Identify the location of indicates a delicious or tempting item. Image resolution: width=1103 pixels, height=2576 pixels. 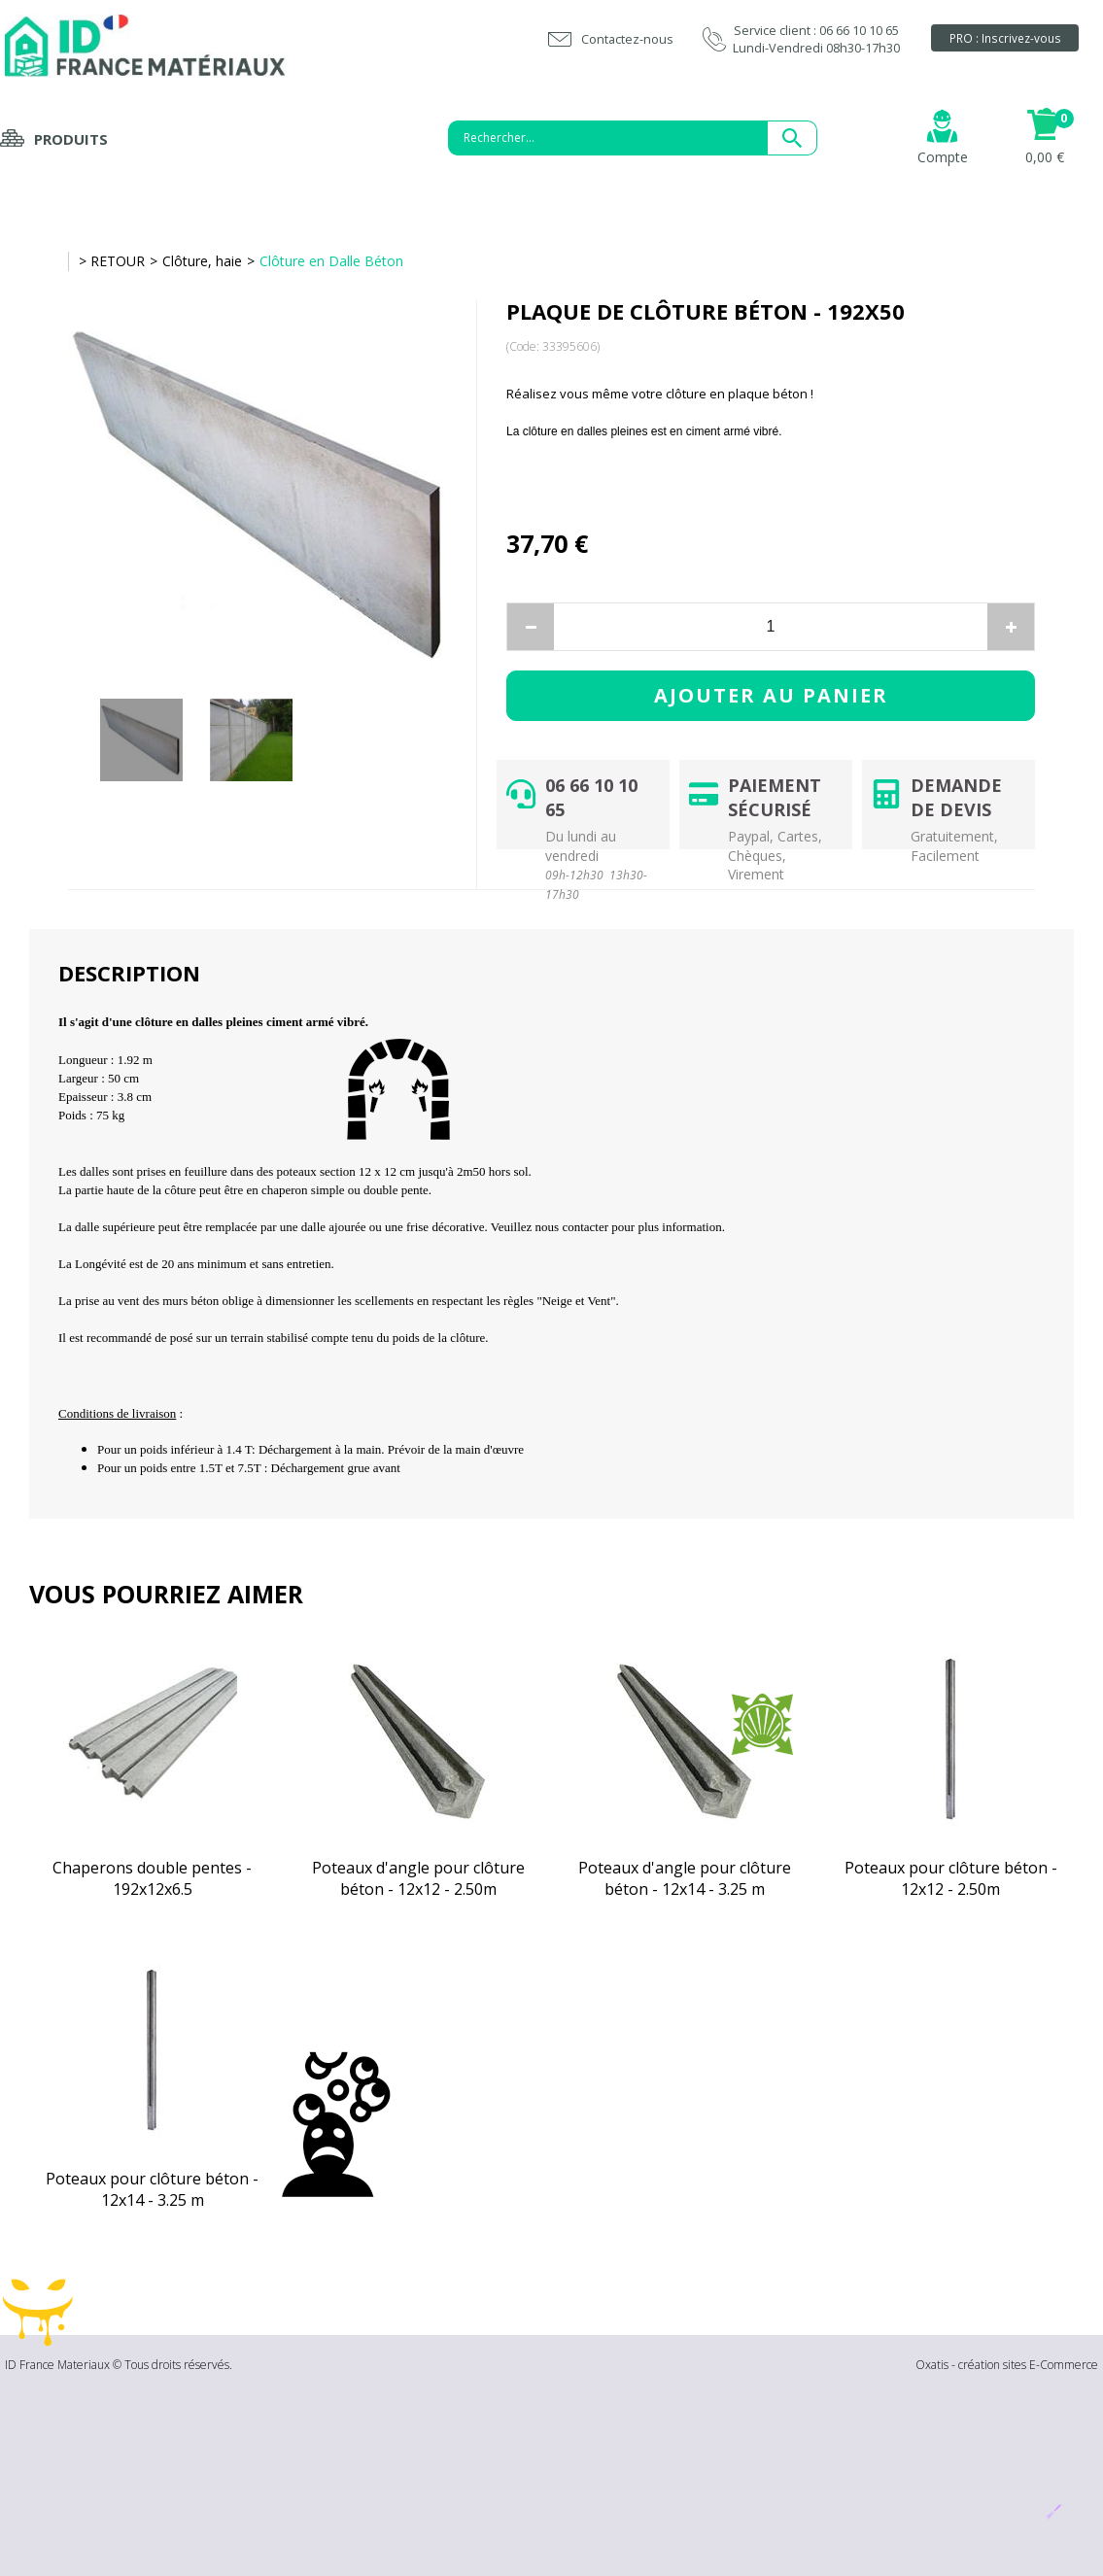
(38, 2312).